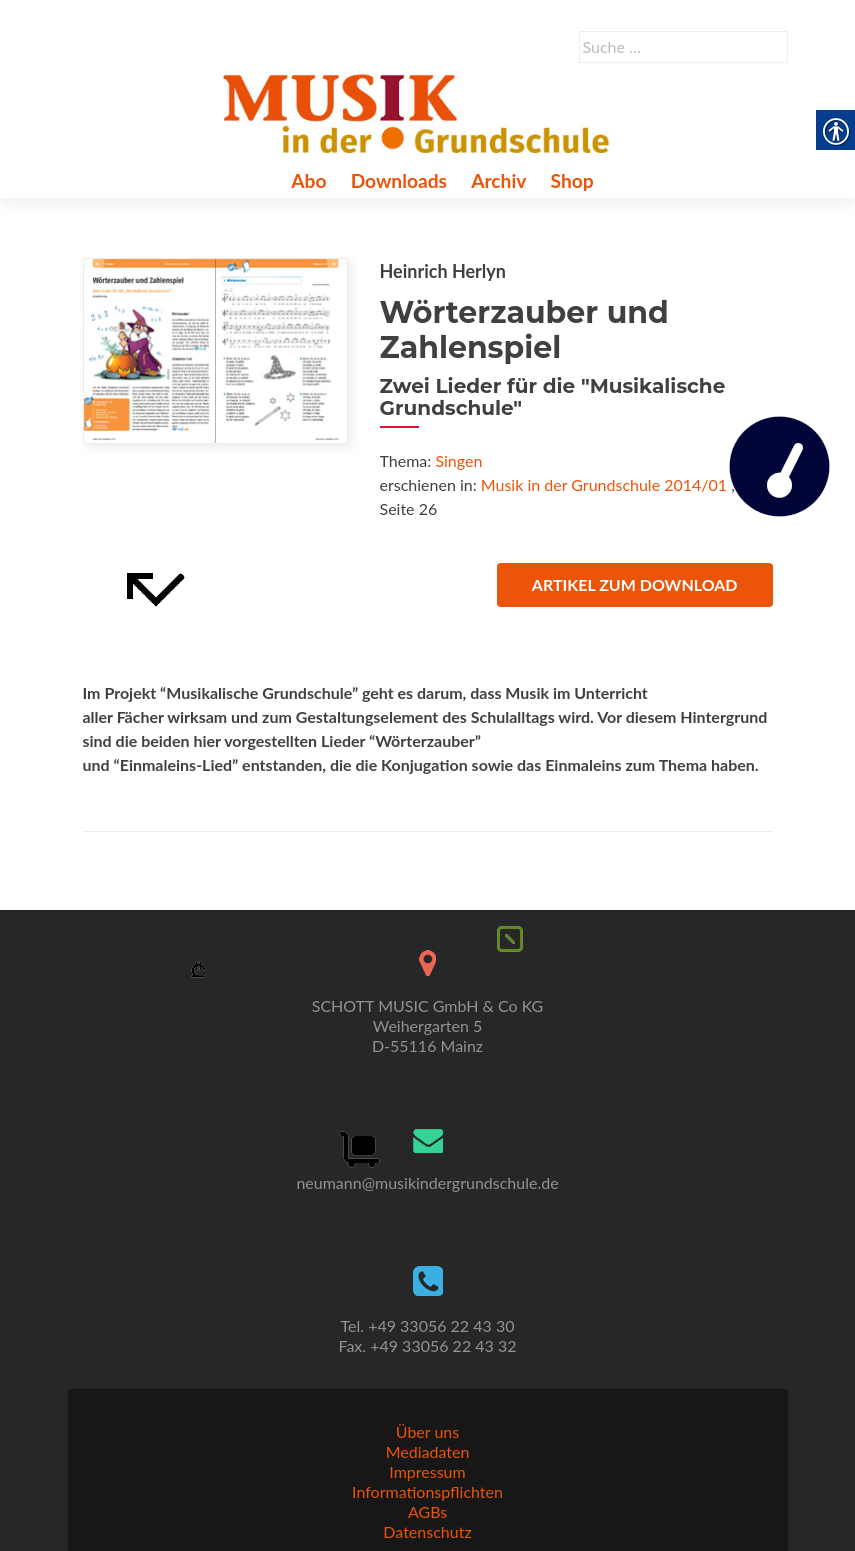 Image resolution: width=855 pixels, height=1551 pixels. I want to click on indicates Georgian lari currency, so click(198, 970).